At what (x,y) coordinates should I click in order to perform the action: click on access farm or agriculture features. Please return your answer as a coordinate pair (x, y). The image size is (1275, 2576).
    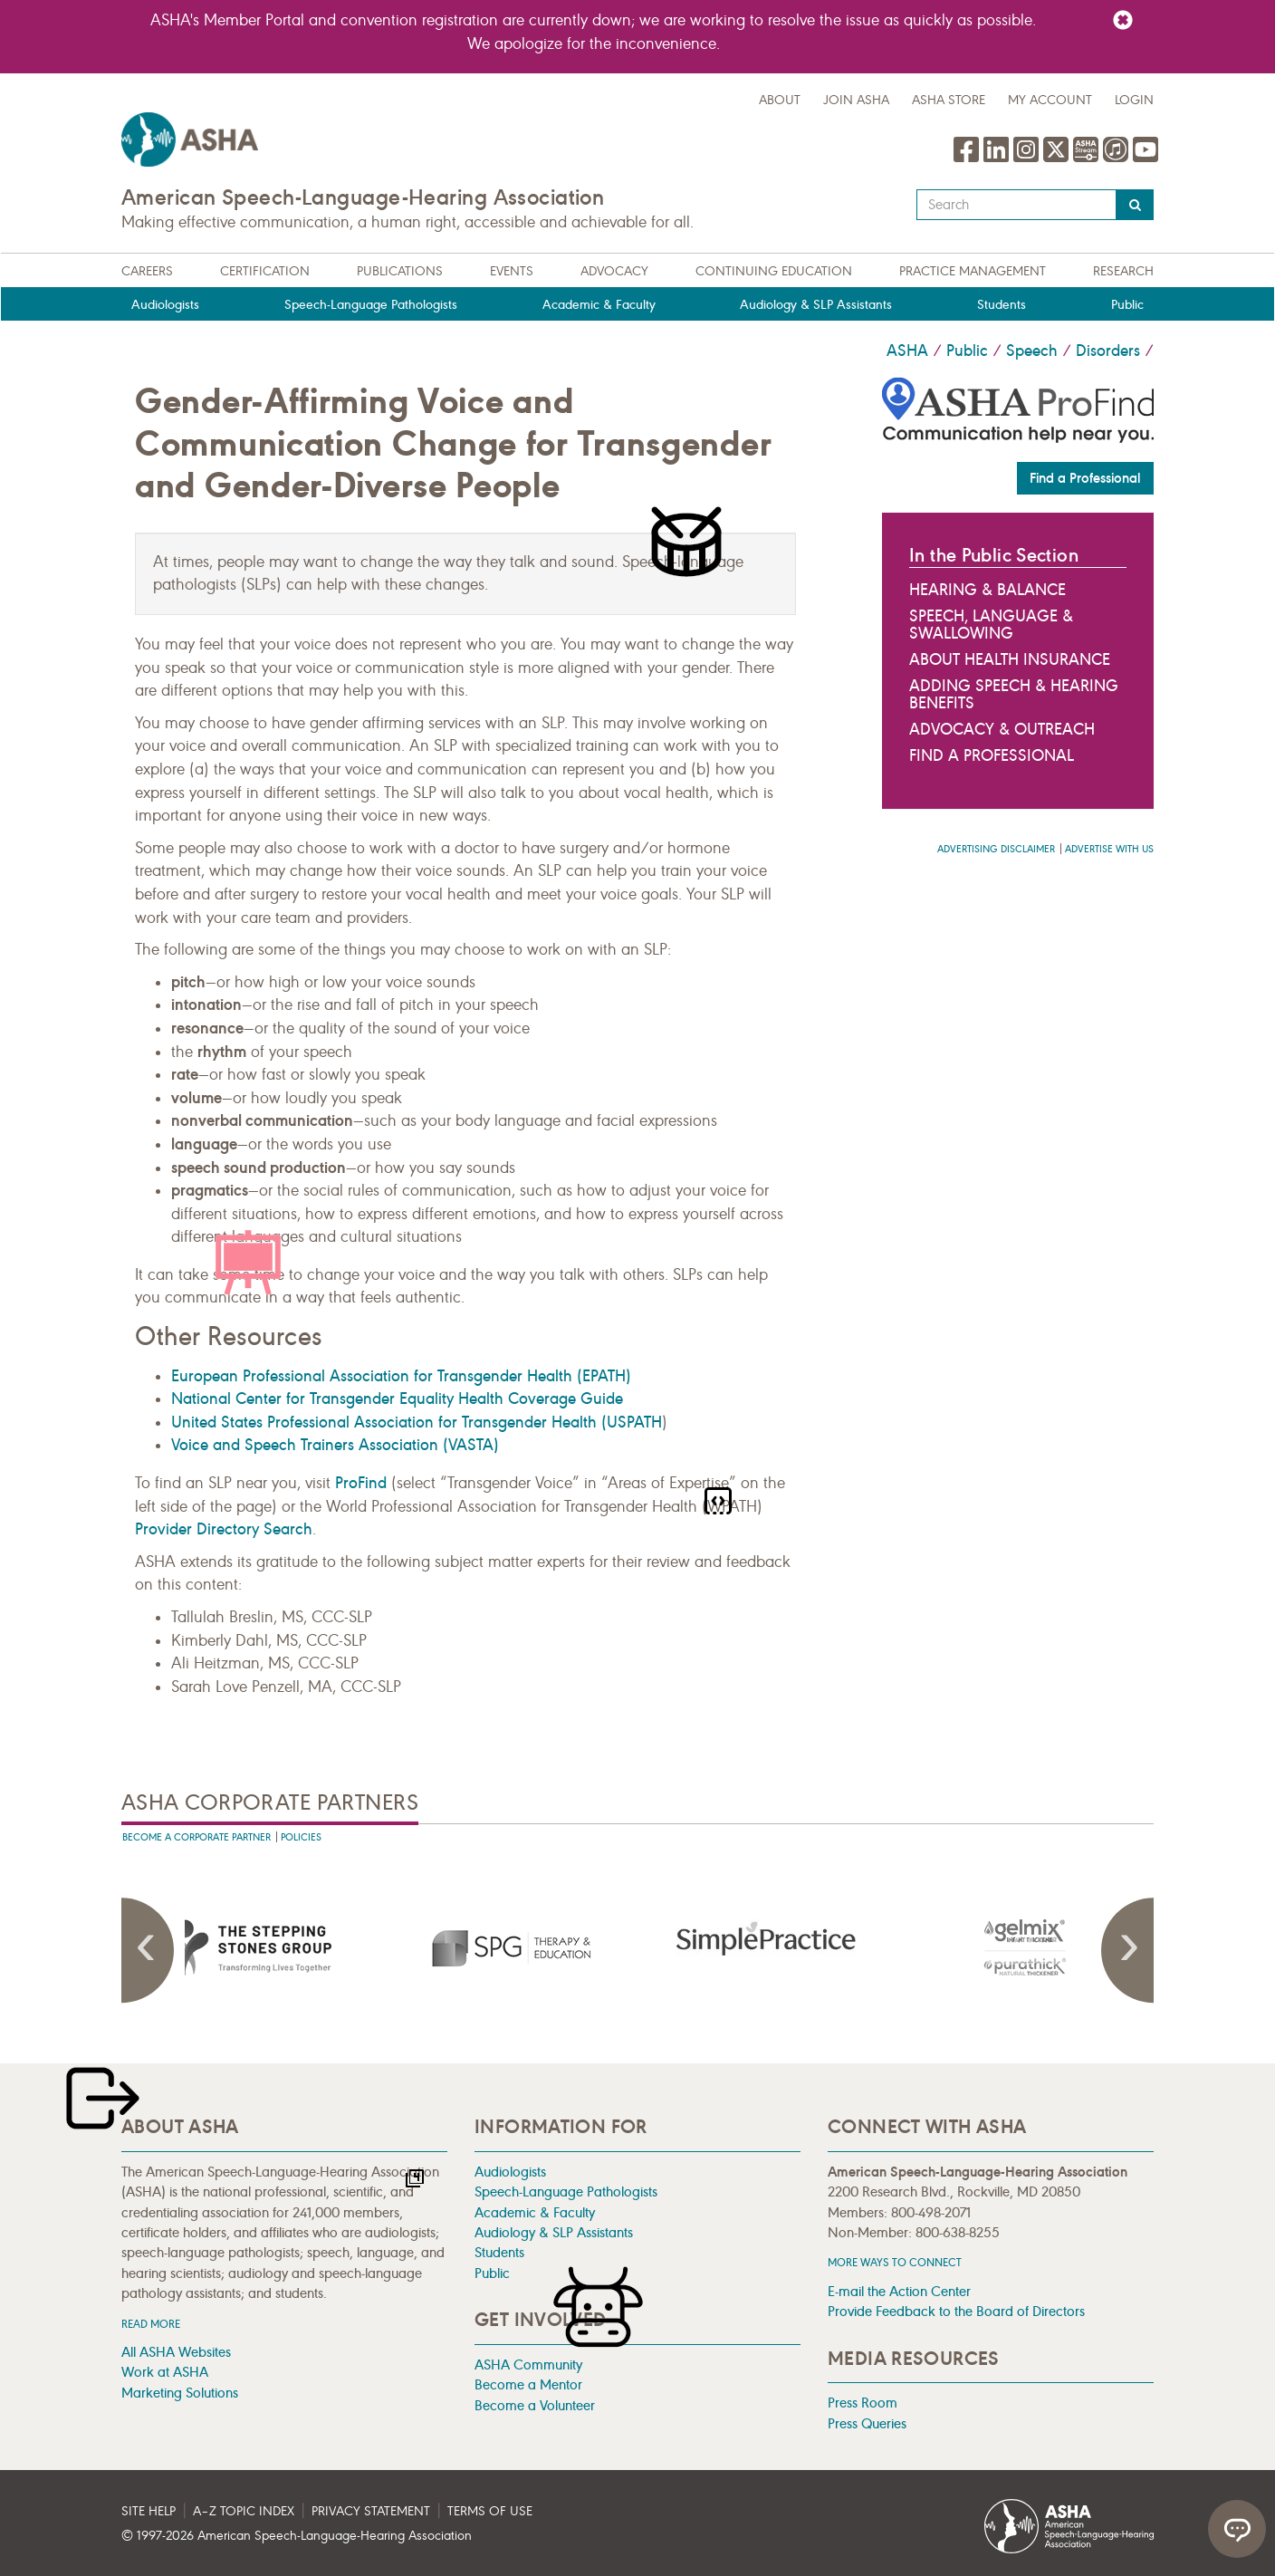
    Looking at the image, I should click on (598, 2308).